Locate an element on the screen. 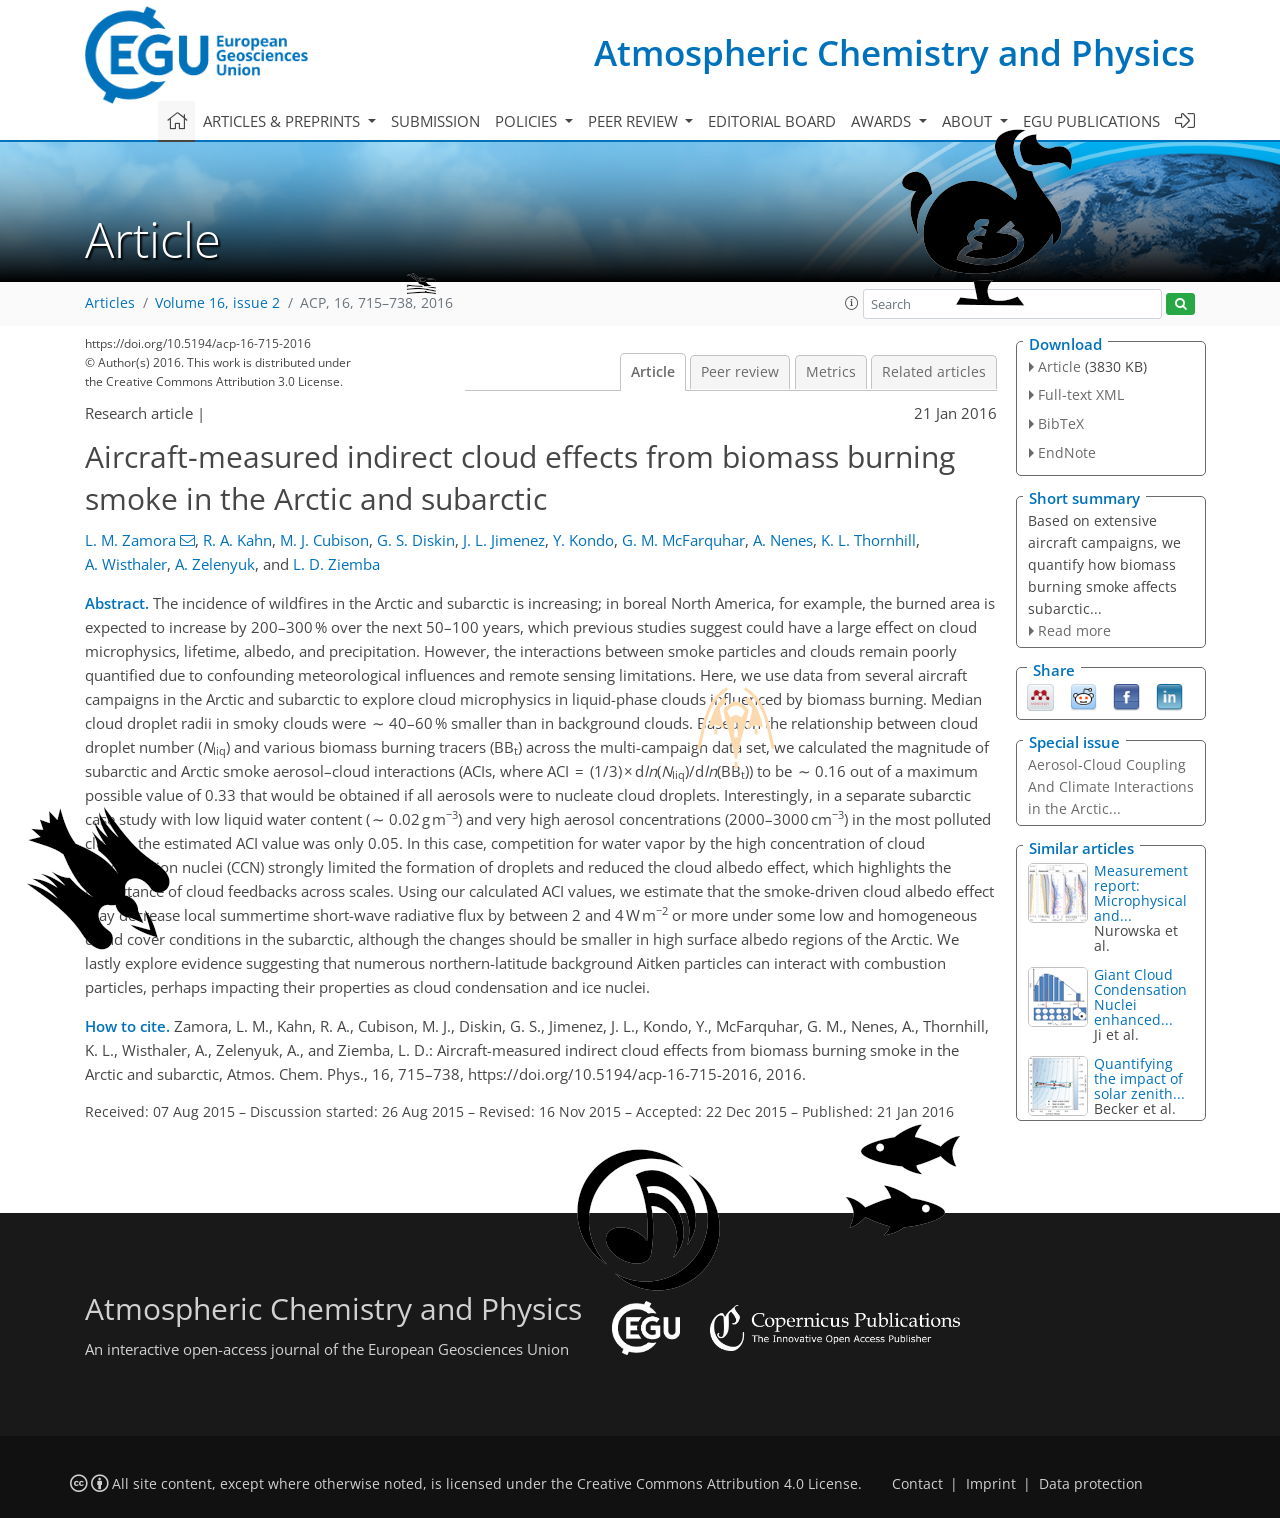 Image resolution: width=1280 pixels, height=1518 pixels. select a scout ship unit in a strategy game is located at coordinates (736, 728).